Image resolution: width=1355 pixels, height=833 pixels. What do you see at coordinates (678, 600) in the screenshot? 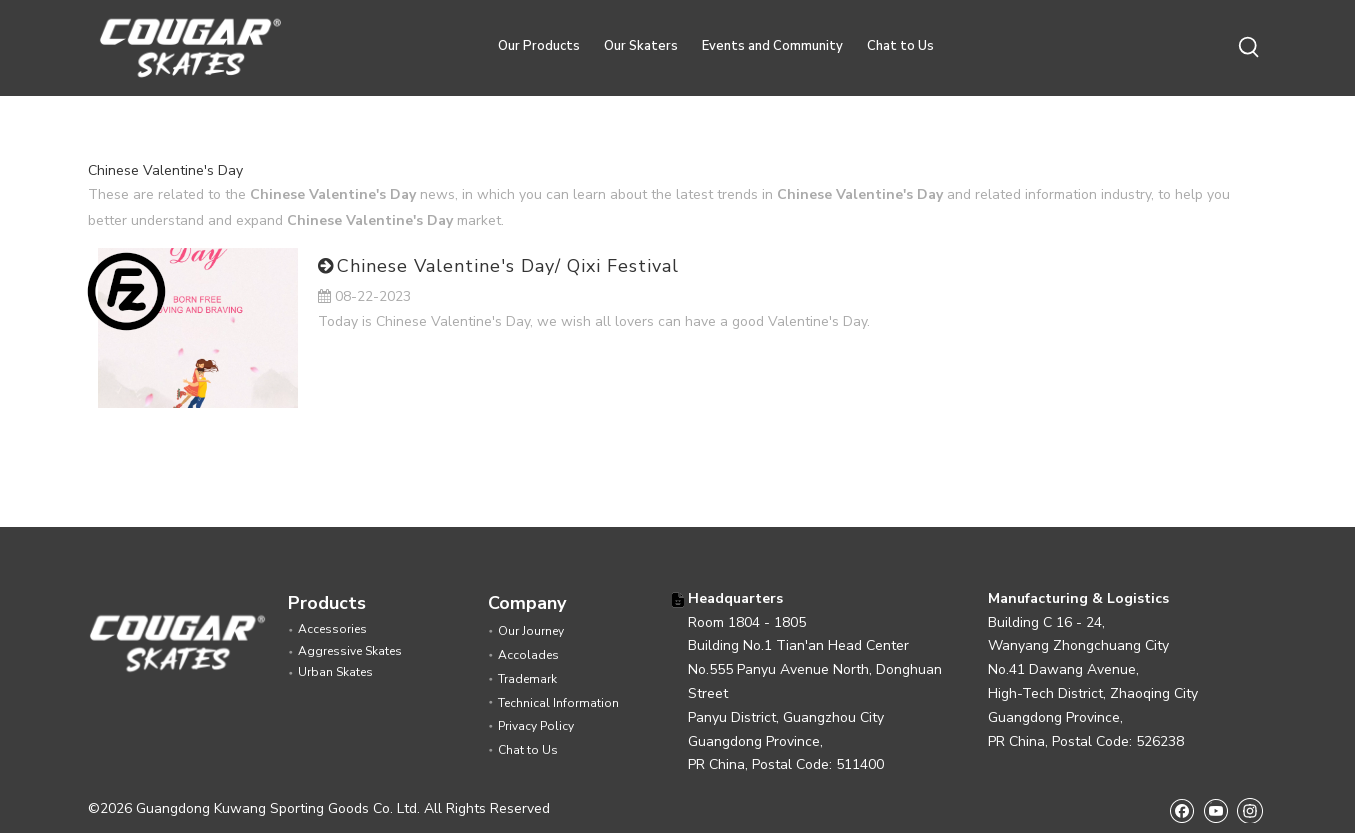
I see `file with neutral or pending status` at bounding box center [678, 600].